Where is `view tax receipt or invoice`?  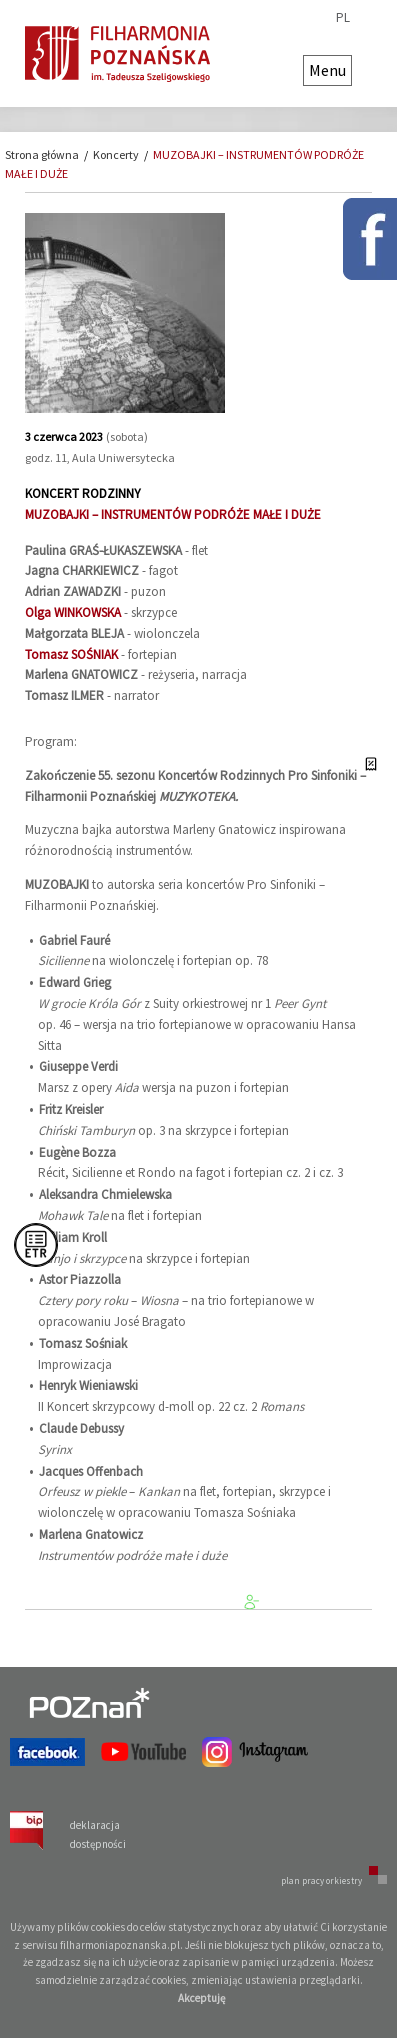
view tax receipt or invoice is located at coordinates (371, 764).